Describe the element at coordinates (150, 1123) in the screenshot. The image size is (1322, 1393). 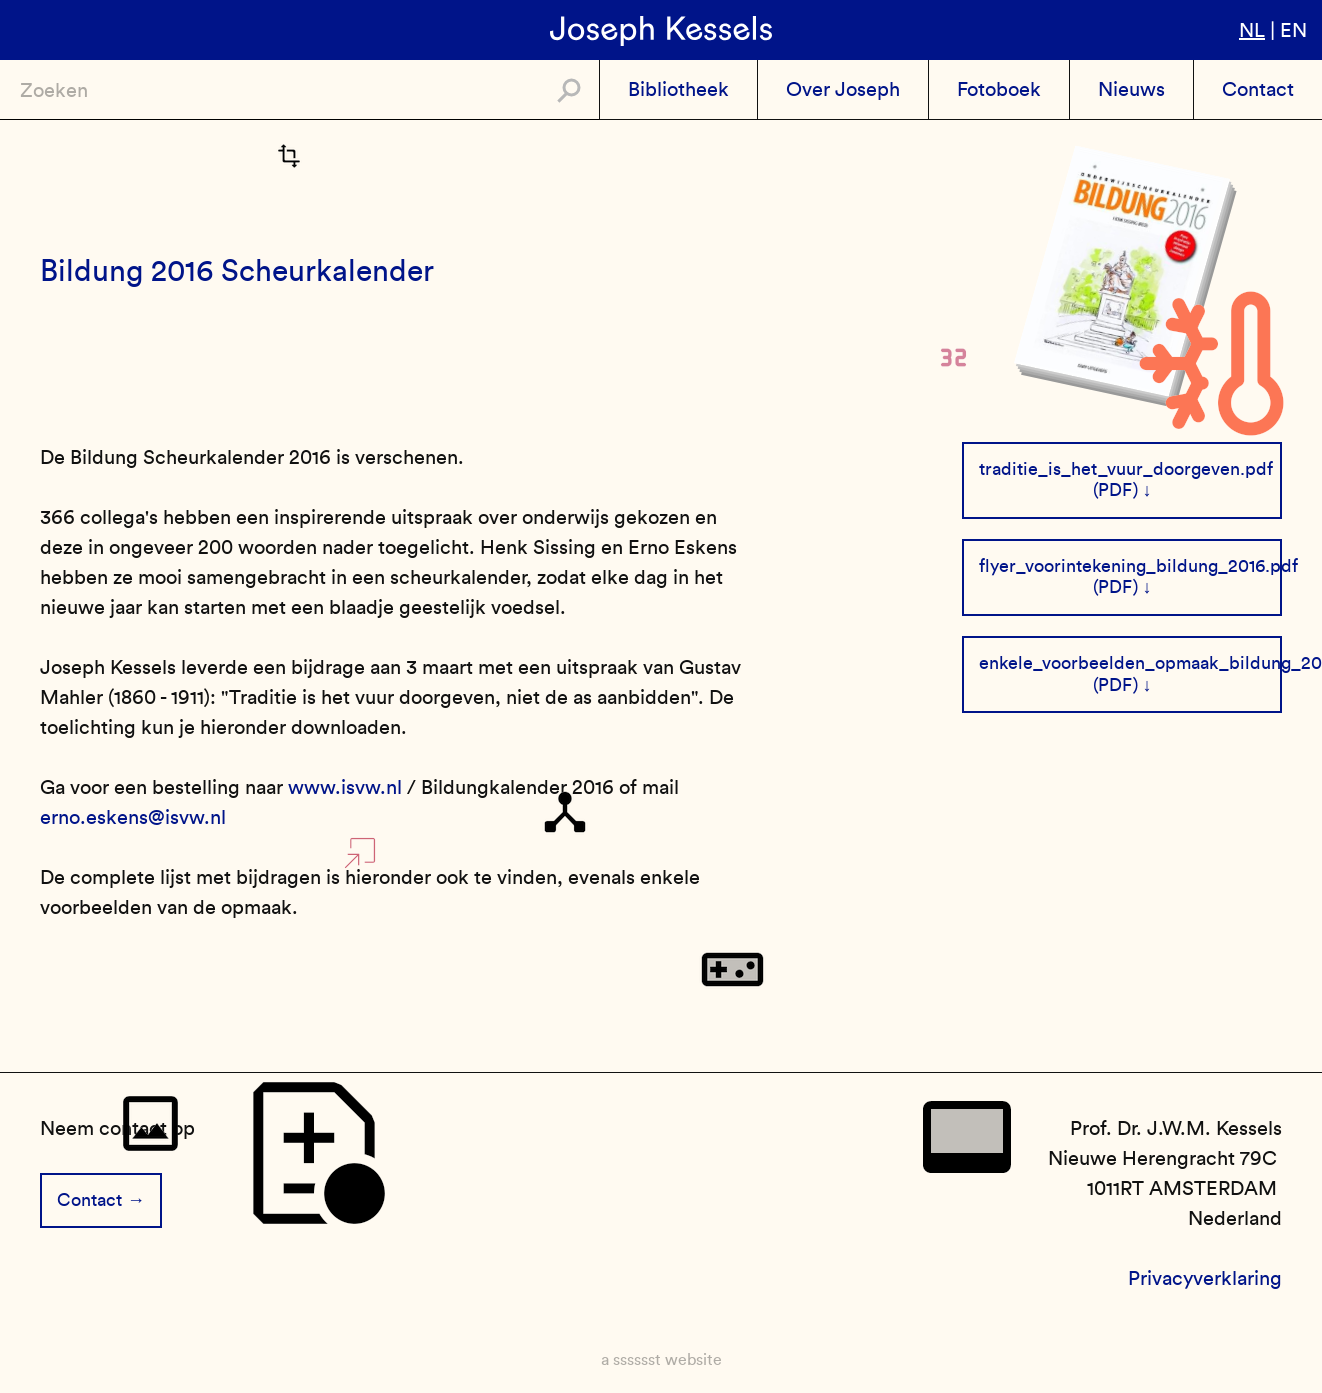
I see `view photos or images` at that location.